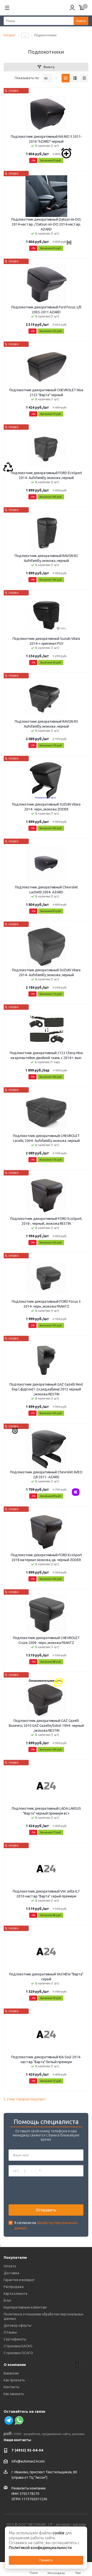 The image size is (92, 2576). Describe the element at coordinates (8, 467) in the screenshot. I see `recycle or move item to recycling bin` at that location.